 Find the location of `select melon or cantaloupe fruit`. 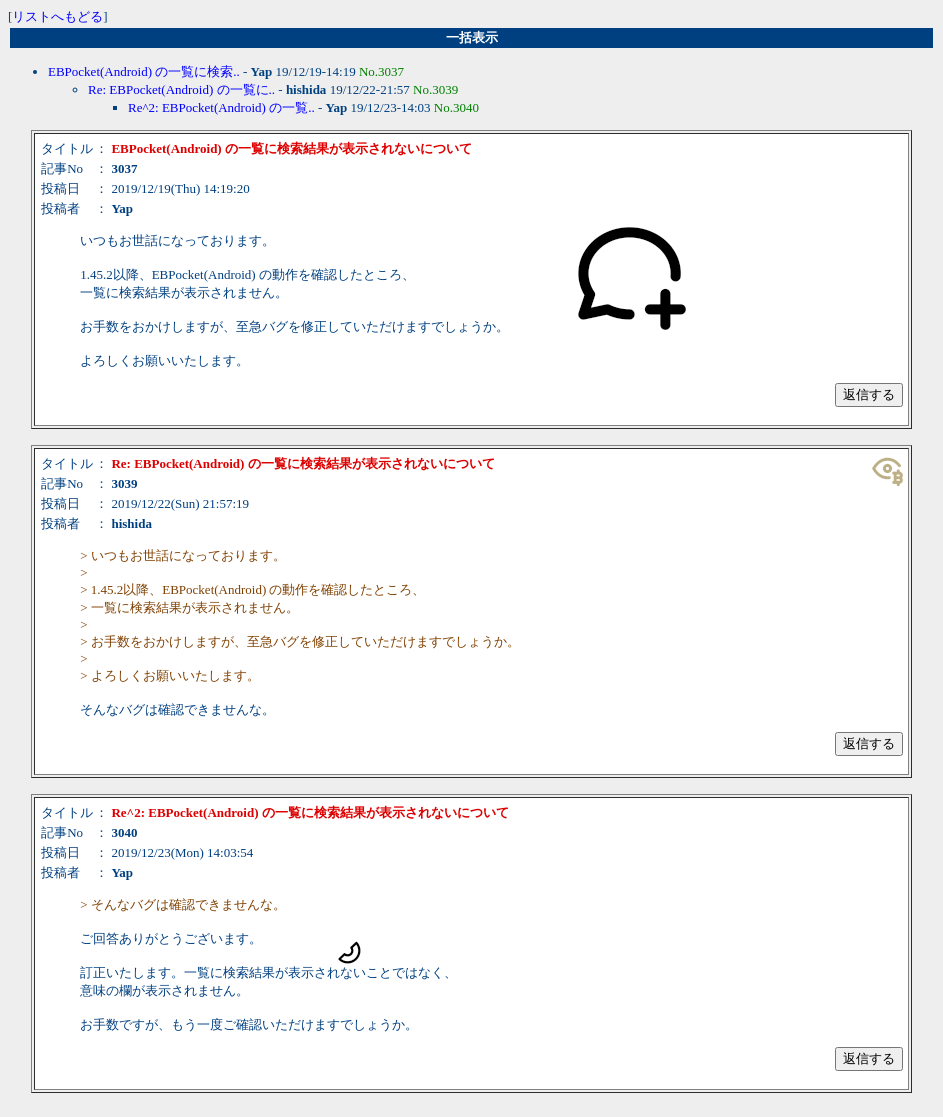

select melon or cantaloupe fruit is located at coordinates (350, 953).